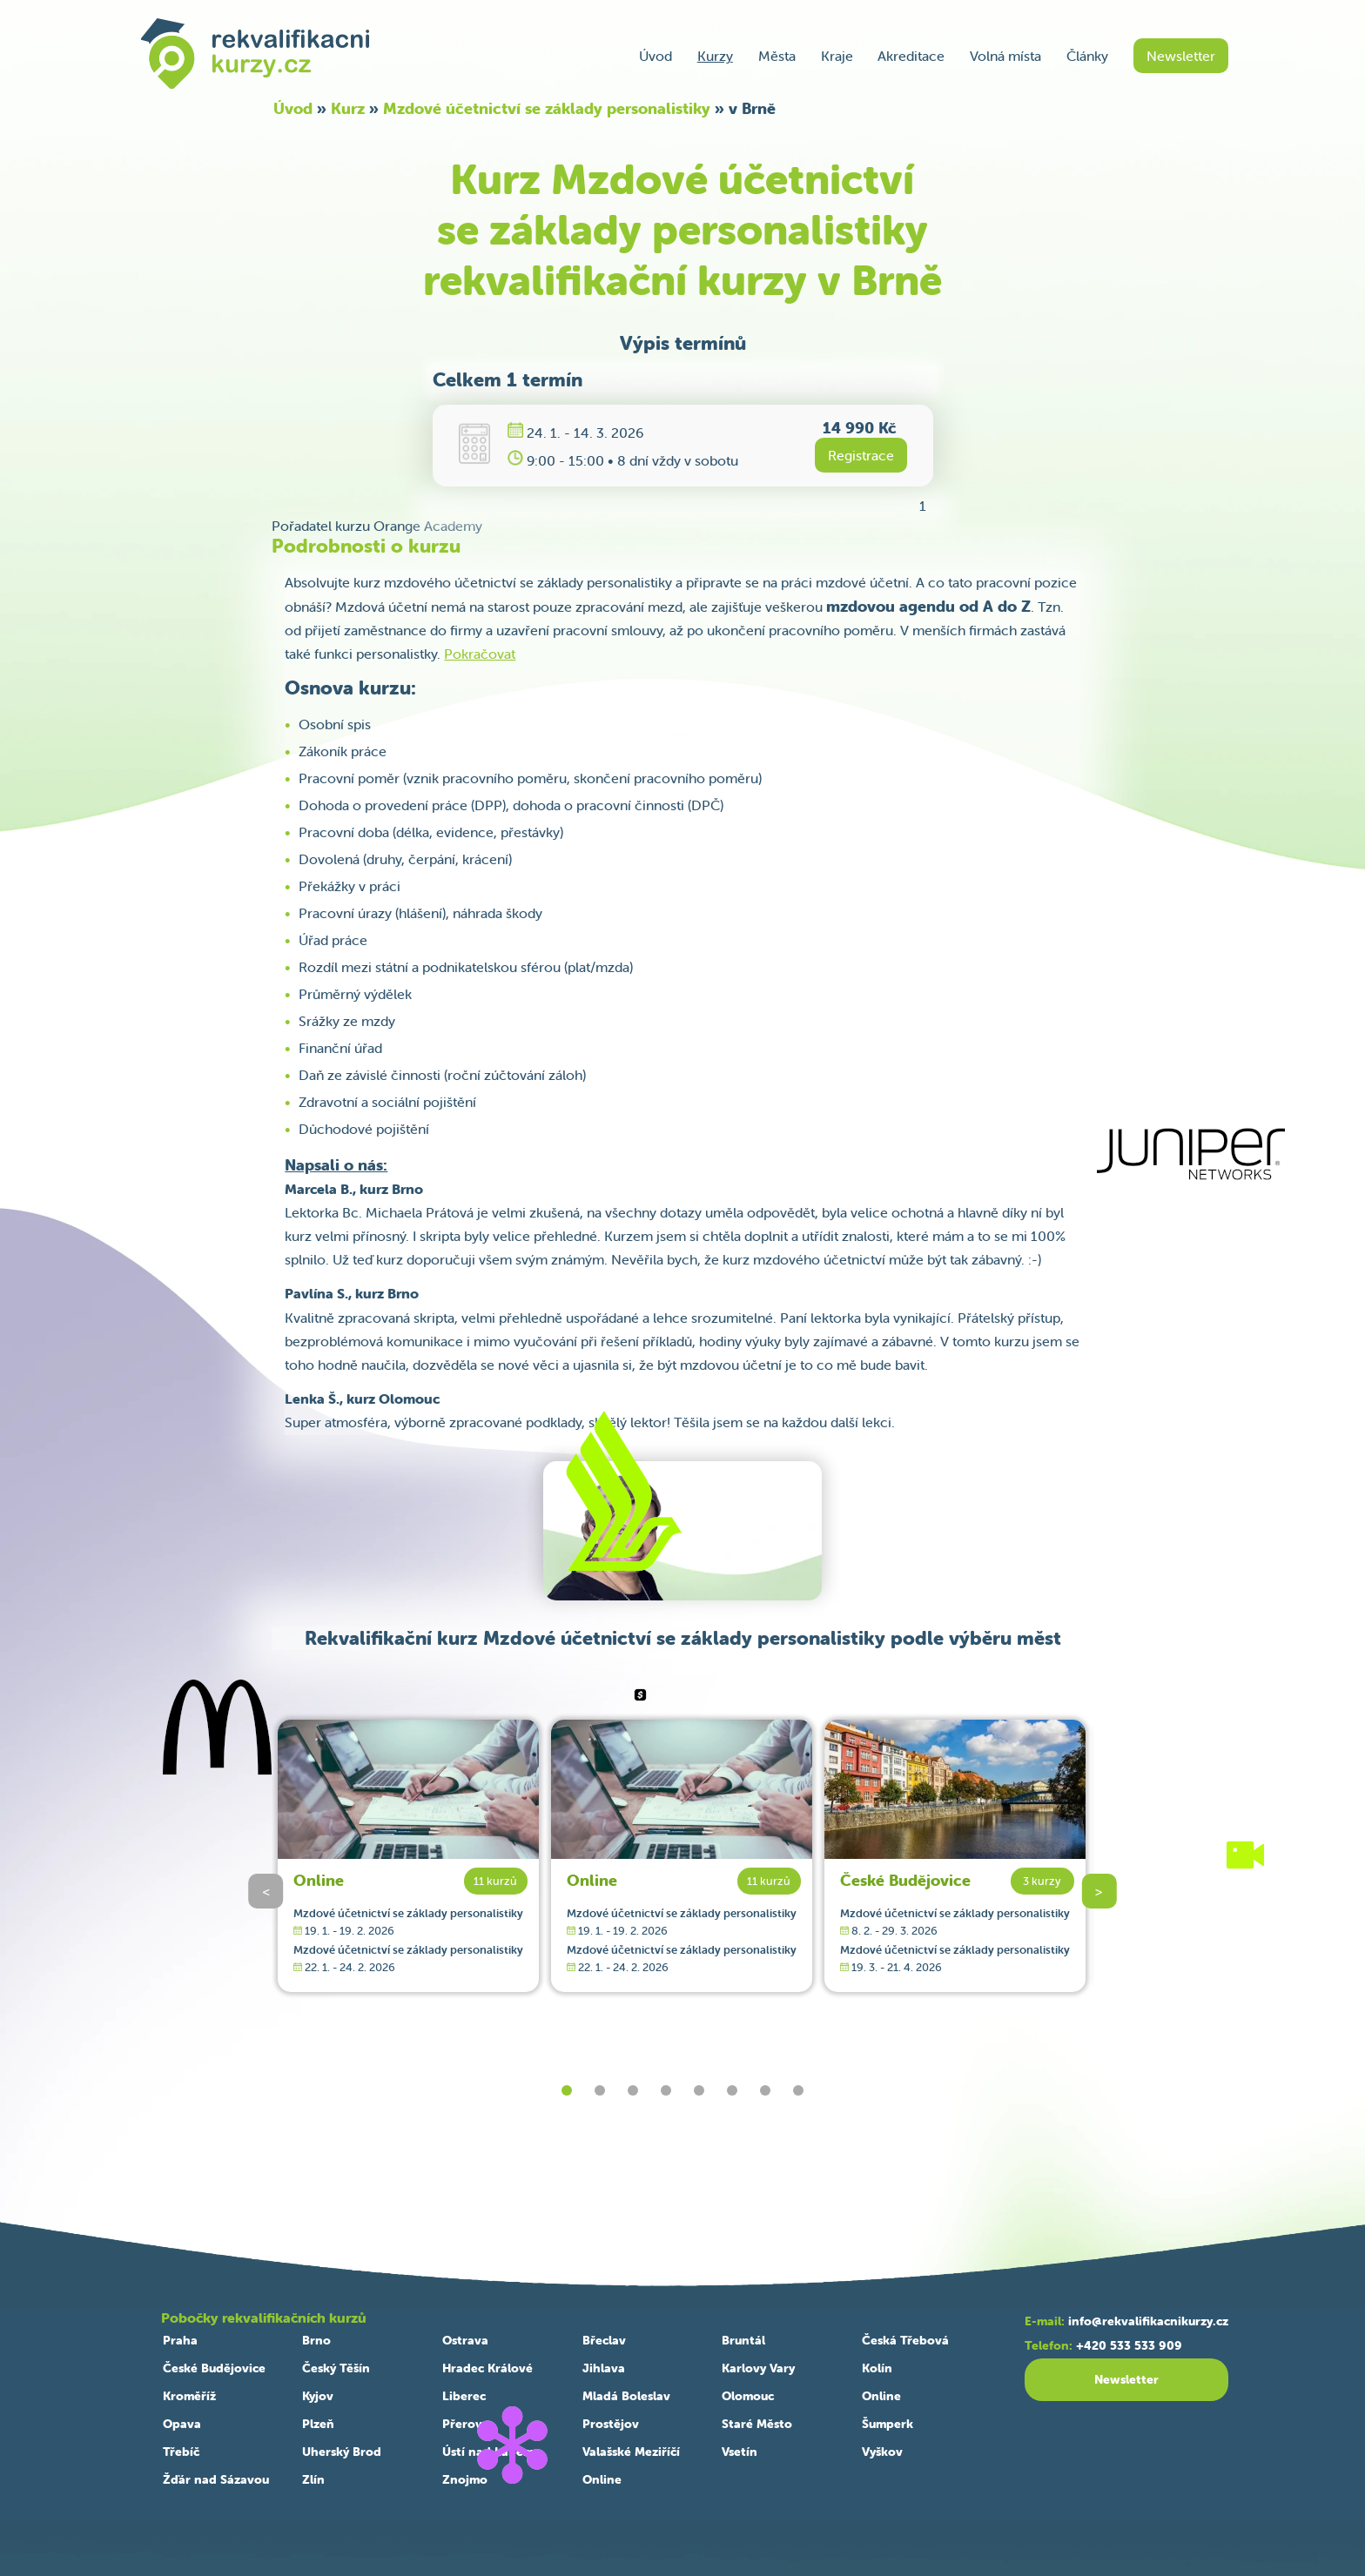  What do you see at coordinates (1245, 1855) in the screenshot?
I see `start recording a video` at bounding box center [1245, 1855].